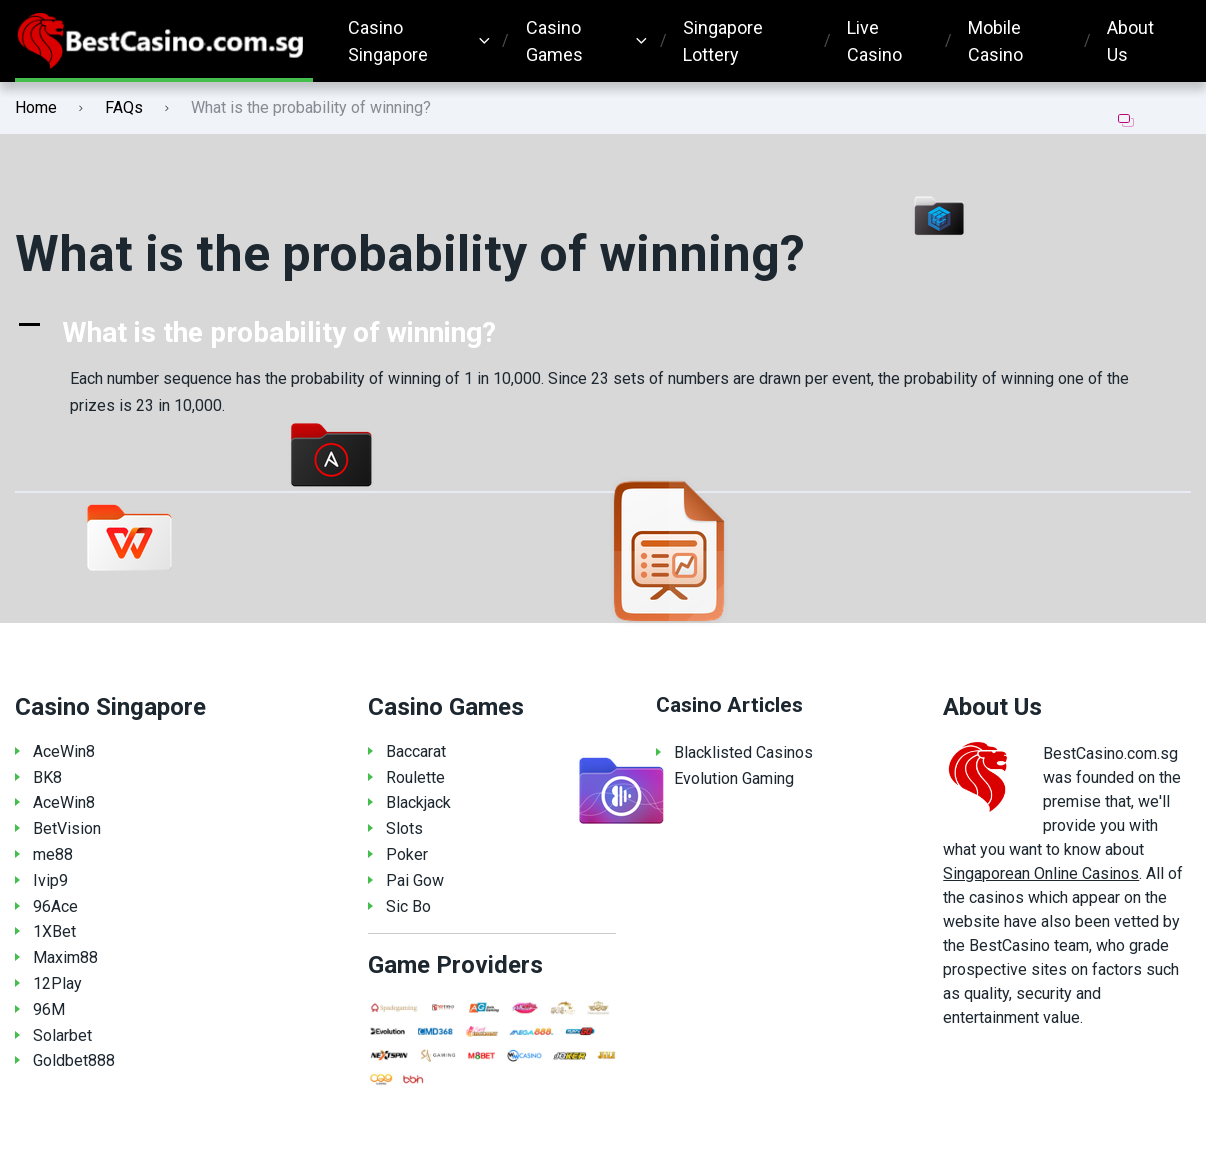  Describe the element at coordinates (129, 540) in the screenshot. I see `open WPS Office documents folder` at that location.